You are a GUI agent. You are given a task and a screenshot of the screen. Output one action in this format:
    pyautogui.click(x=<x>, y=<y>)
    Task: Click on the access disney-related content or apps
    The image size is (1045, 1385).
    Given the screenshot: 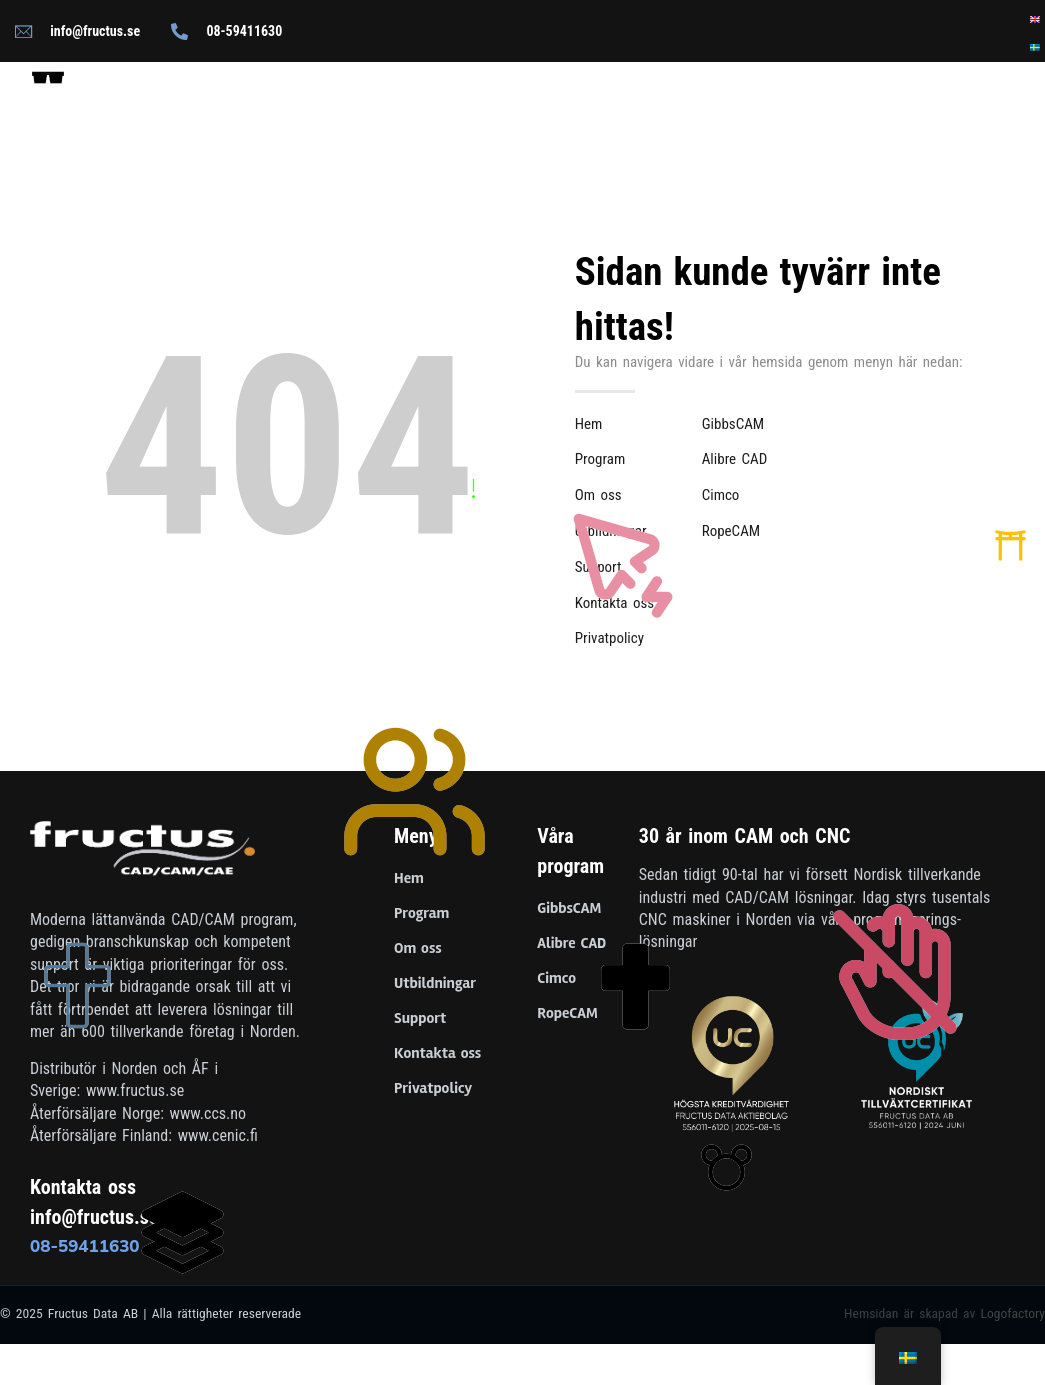 What is the action you would take?
    pyautogui.click(x=726, y=1167)
    